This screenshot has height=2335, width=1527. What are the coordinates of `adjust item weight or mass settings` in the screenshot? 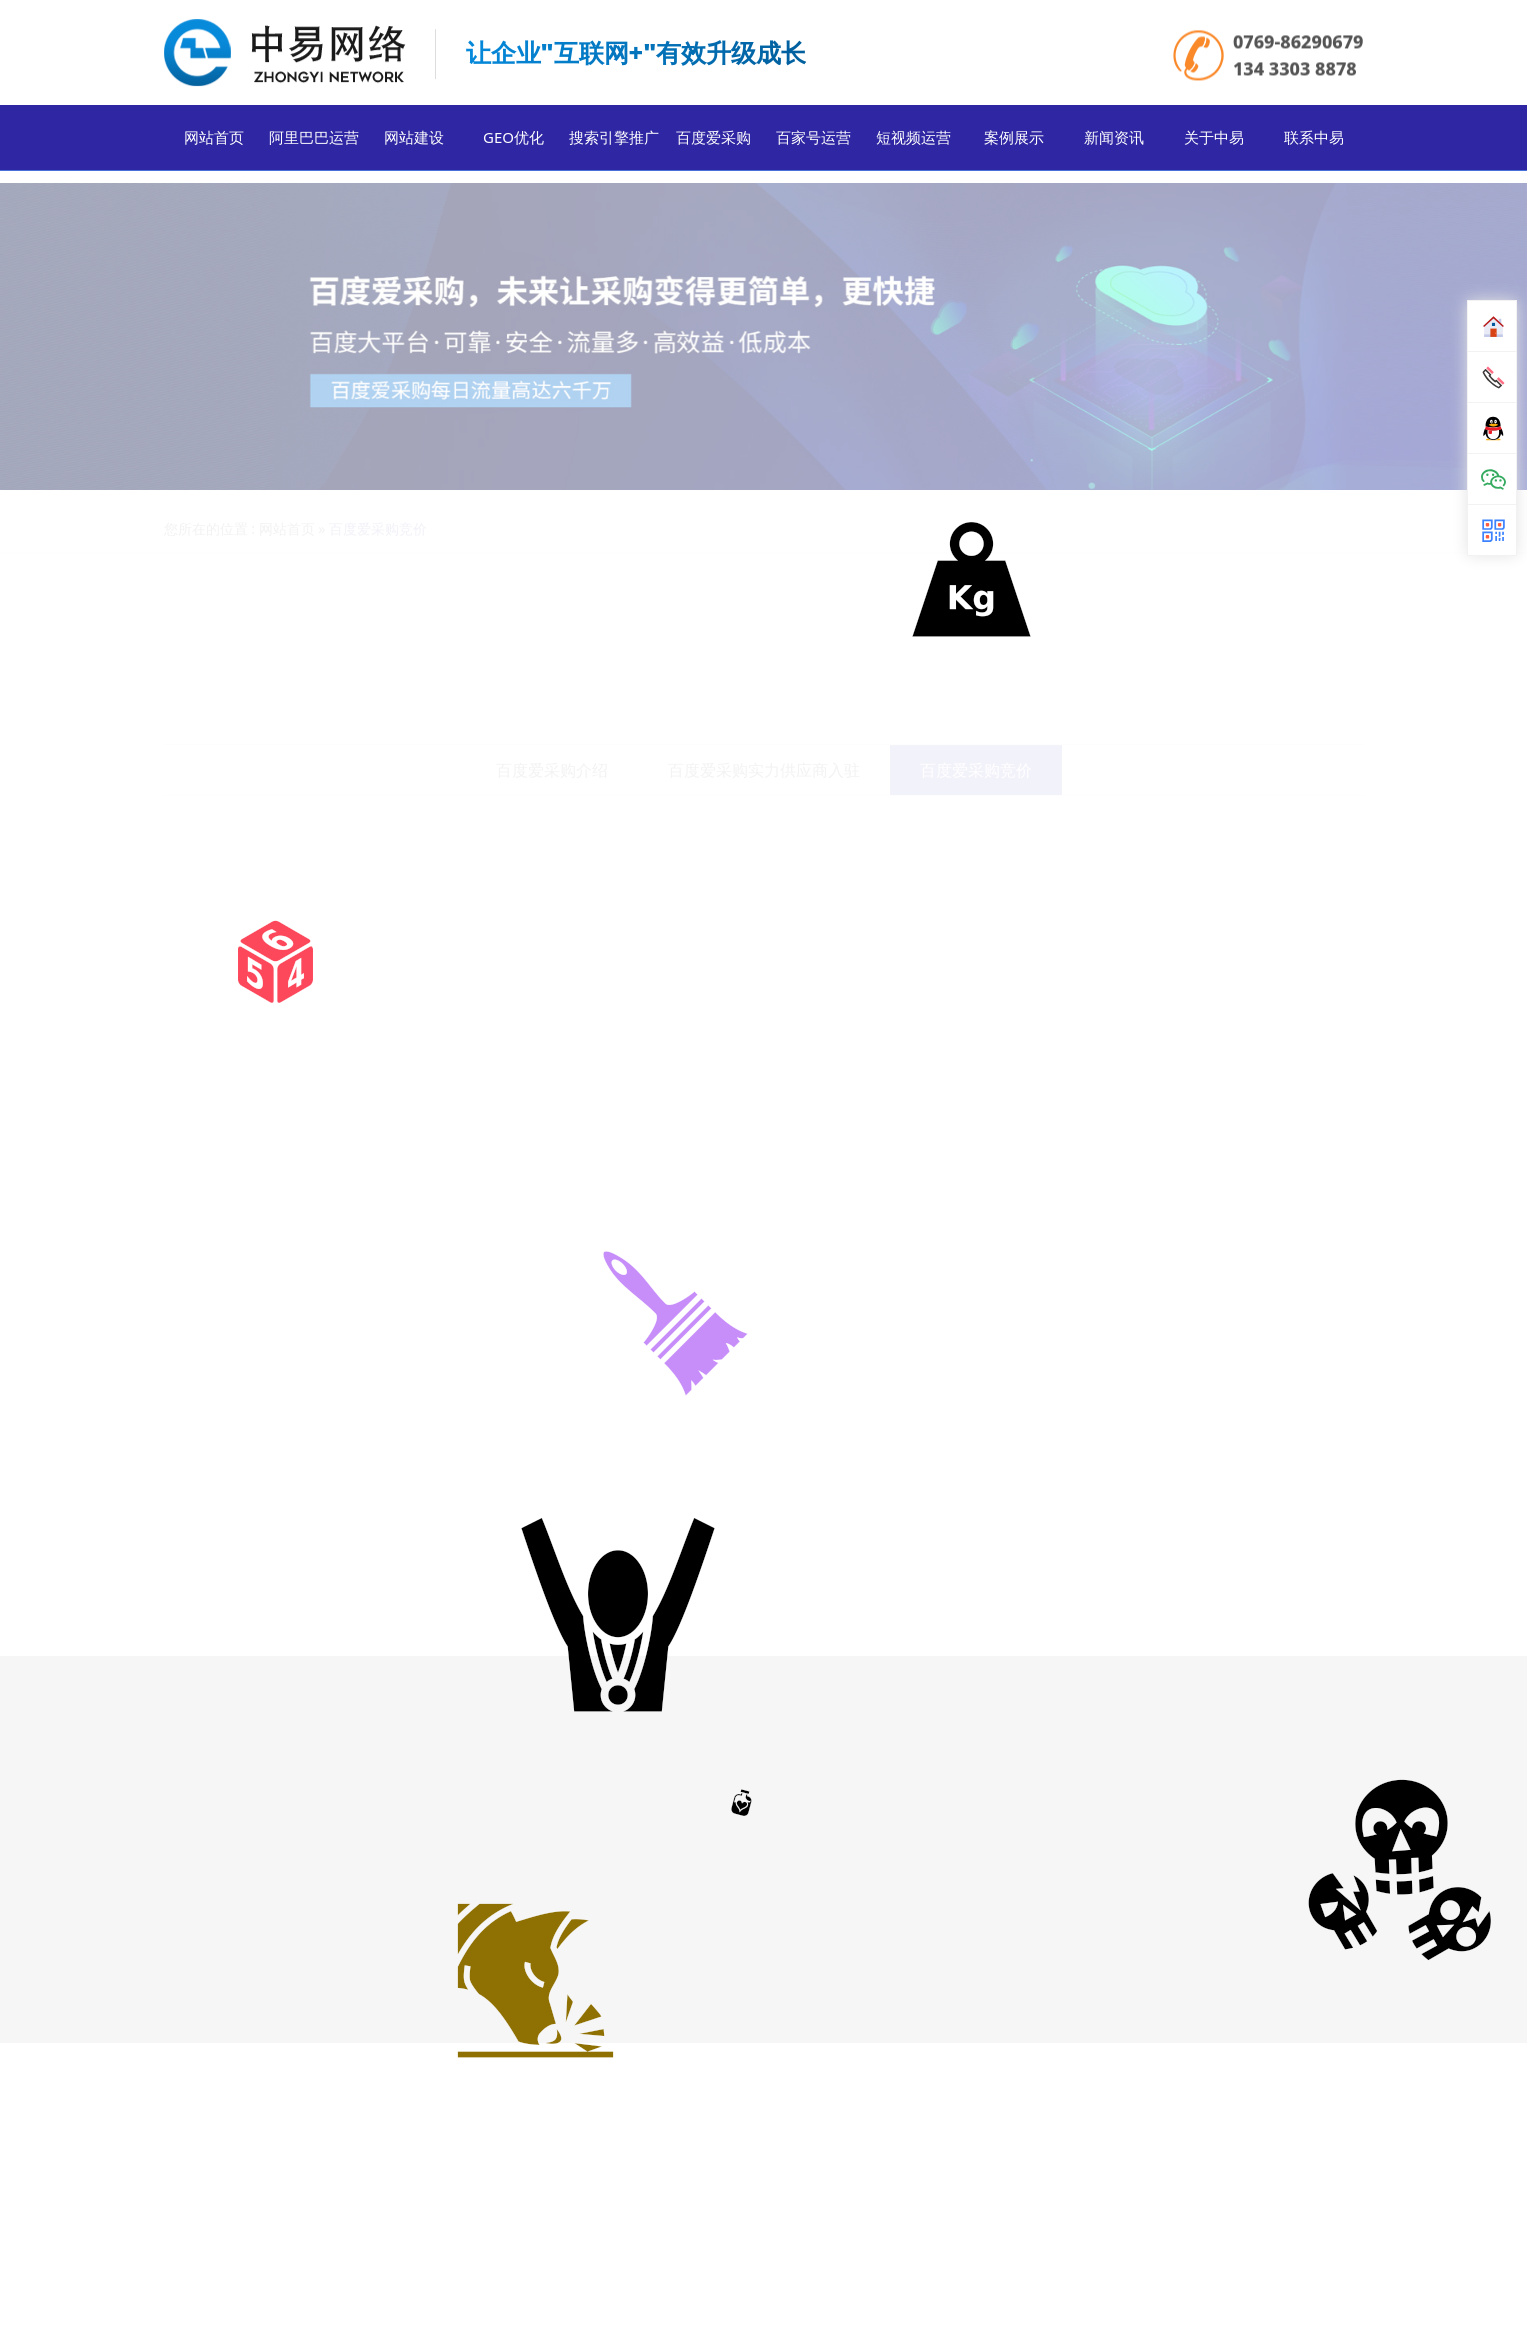 It's located at (971, 577).